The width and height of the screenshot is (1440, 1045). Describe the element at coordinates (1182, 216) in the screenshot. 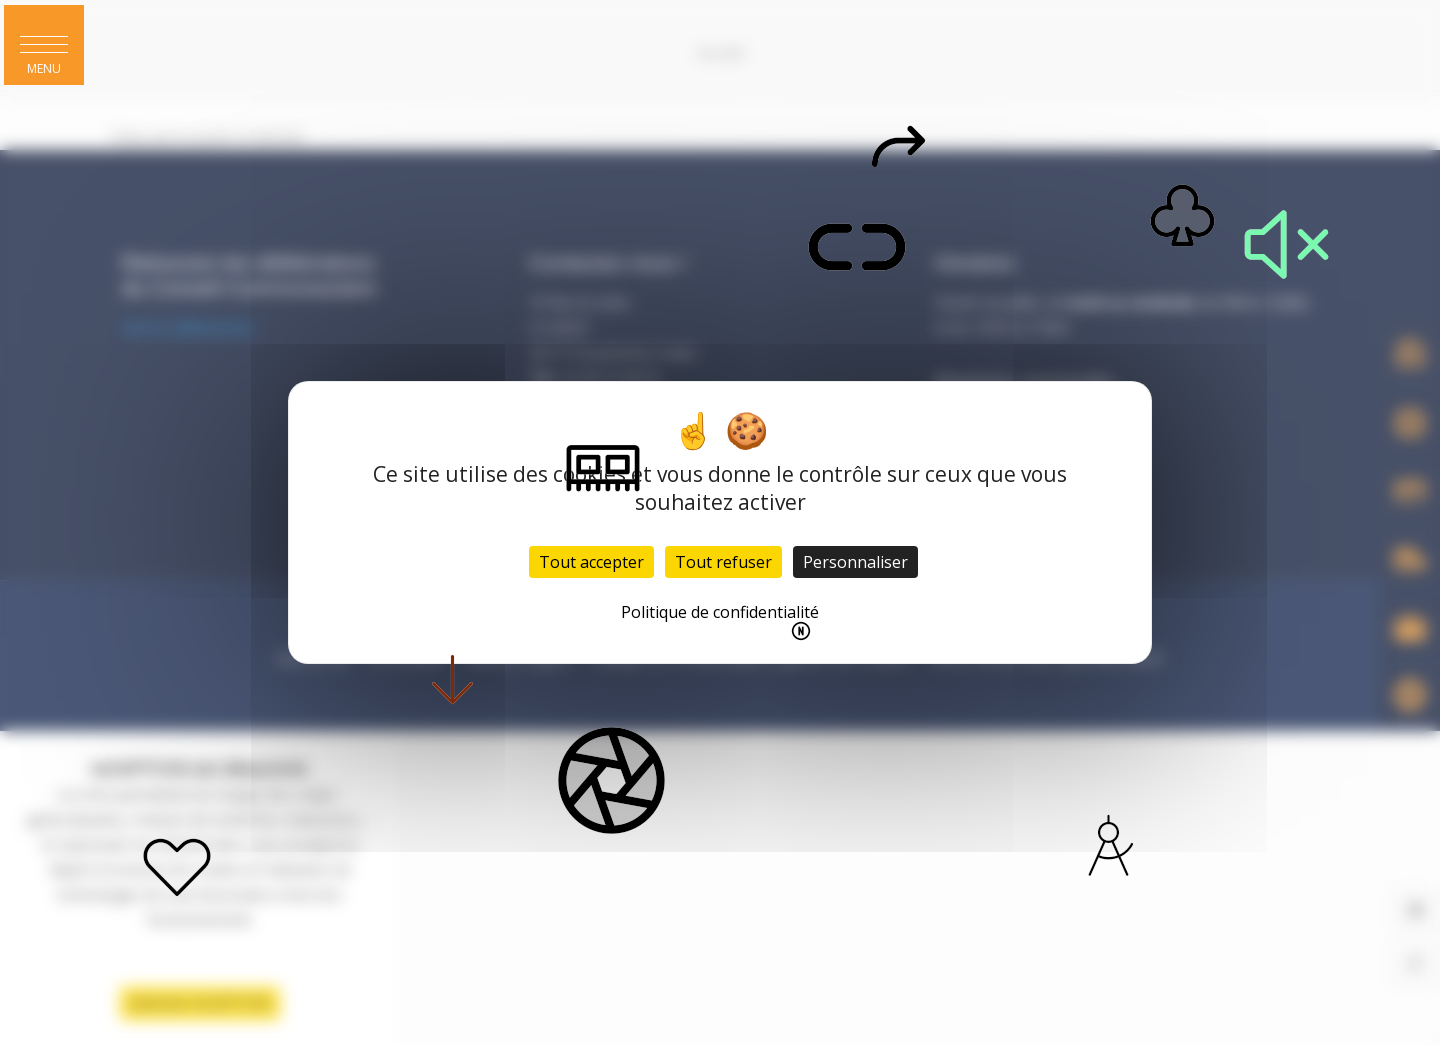

I see `represents the clubs suit in a card game` at that location.